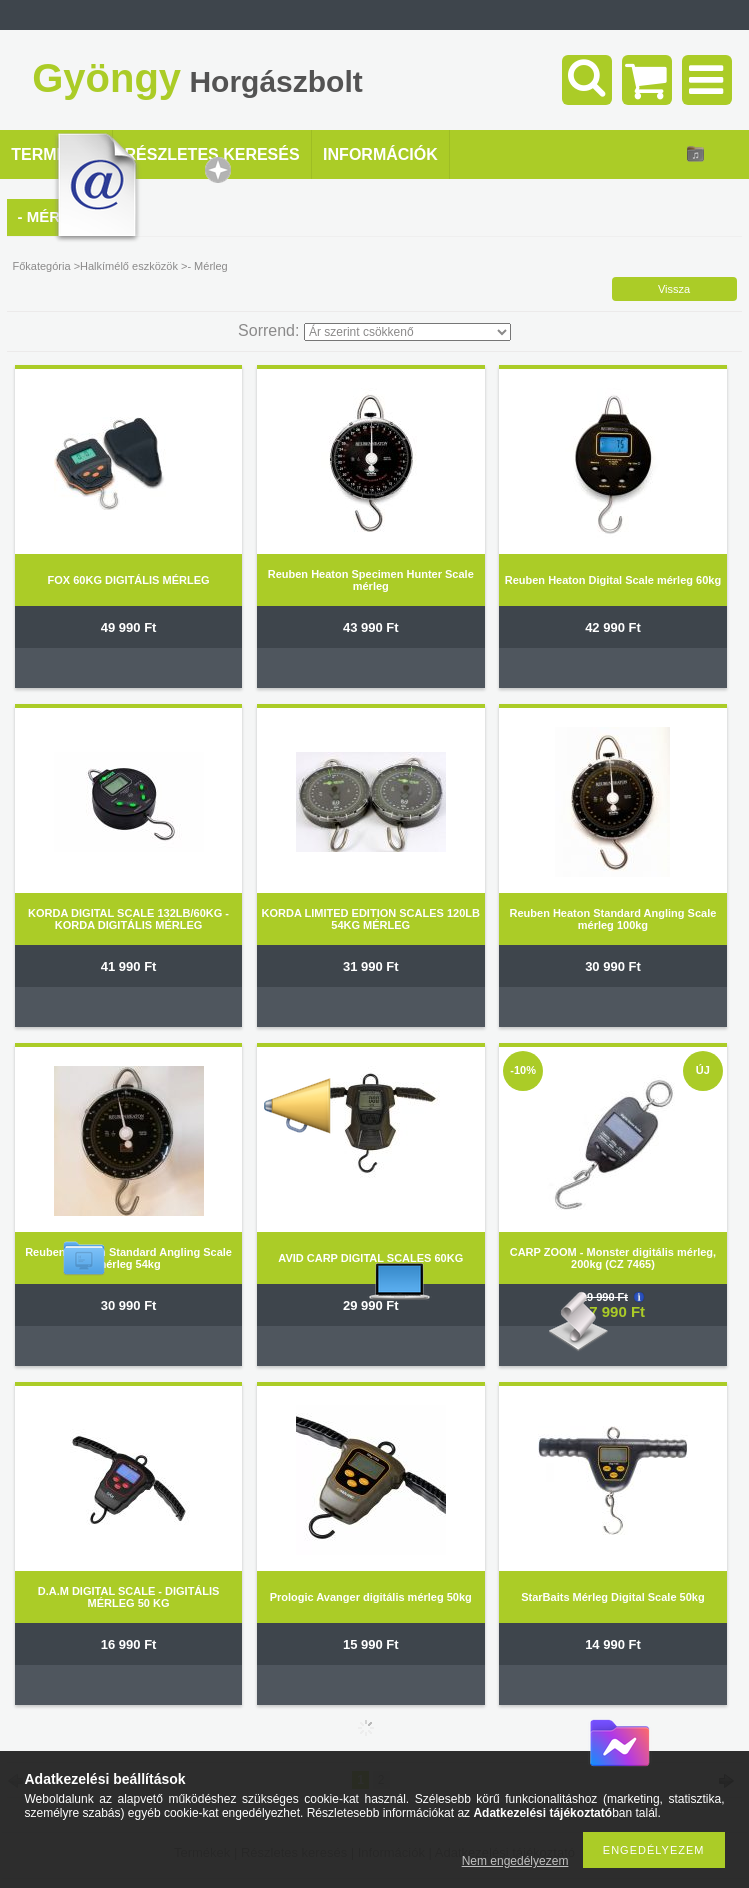  I want to click on open messenger downloads or files folder, so click(619, 1744).